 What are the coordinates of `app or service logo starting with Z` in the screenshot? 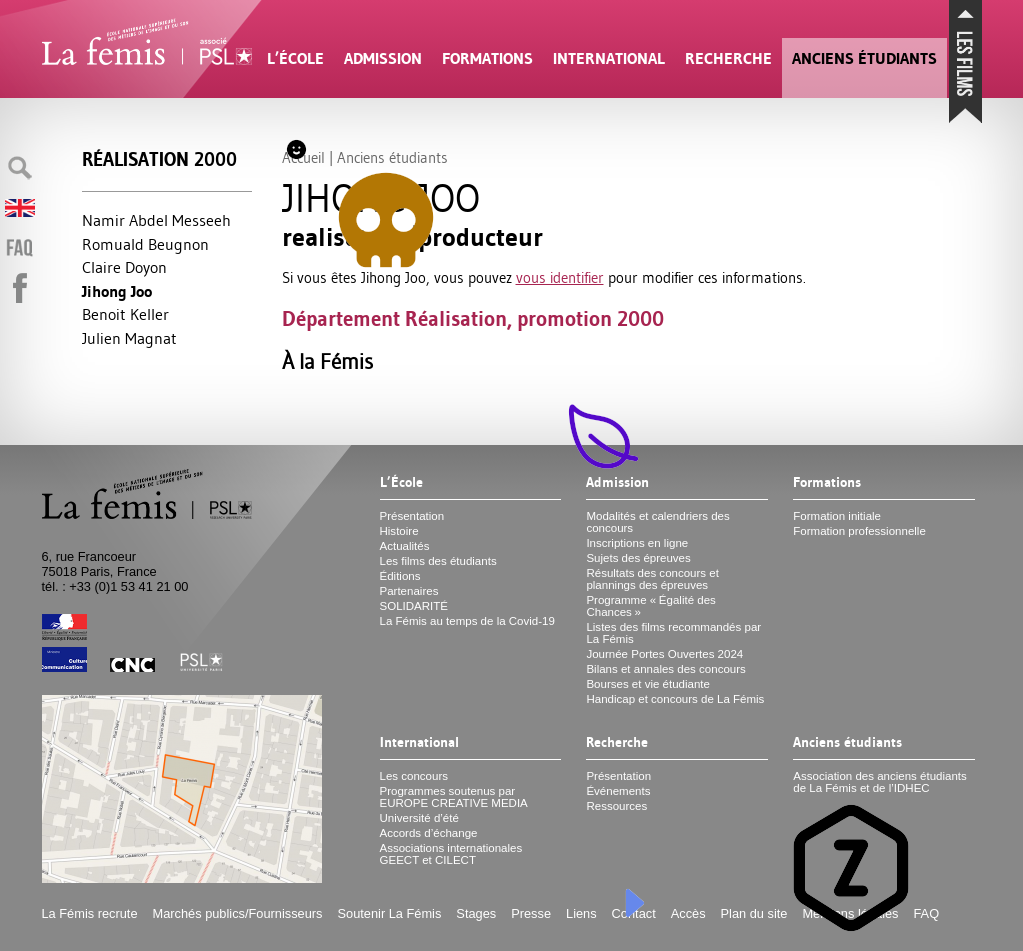 It's located at (851, 868).